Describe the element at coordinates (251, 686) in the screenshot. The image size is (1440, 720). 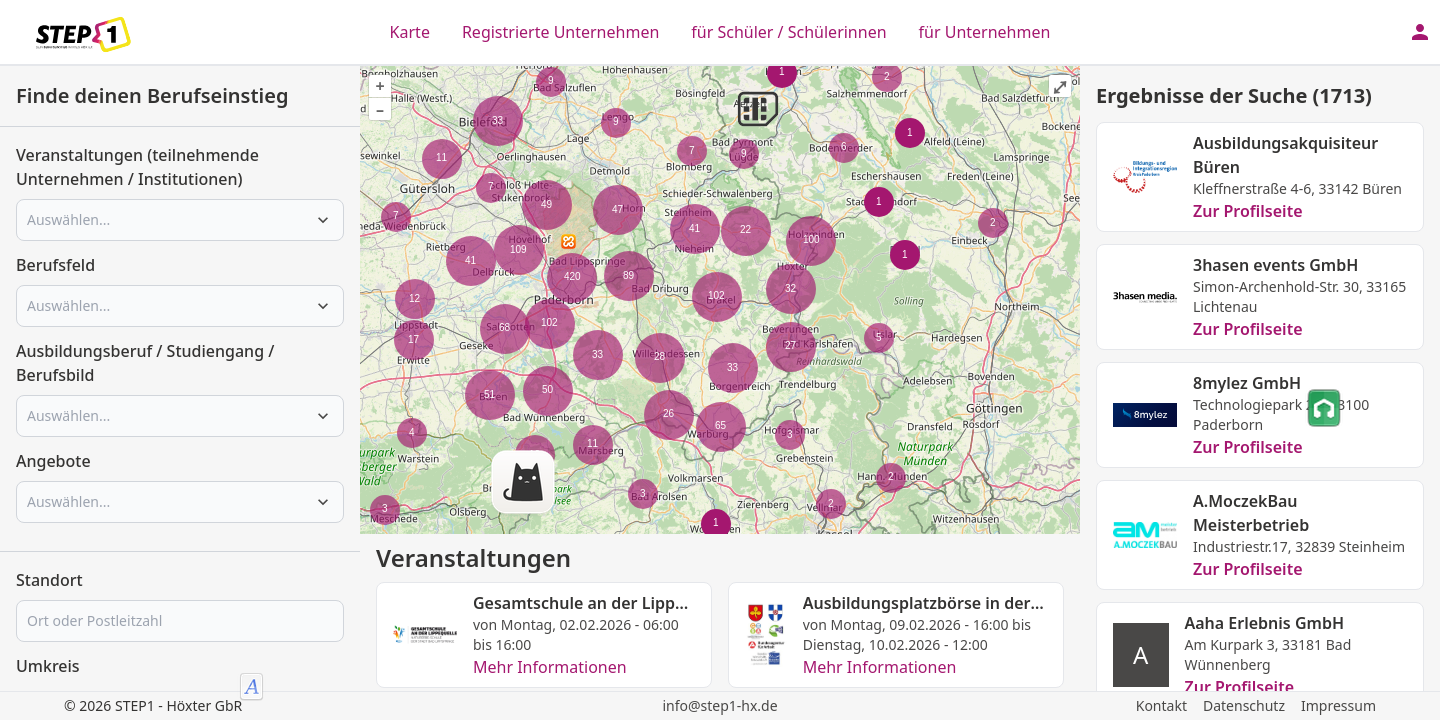
I see `a TrueType font file` at that location.